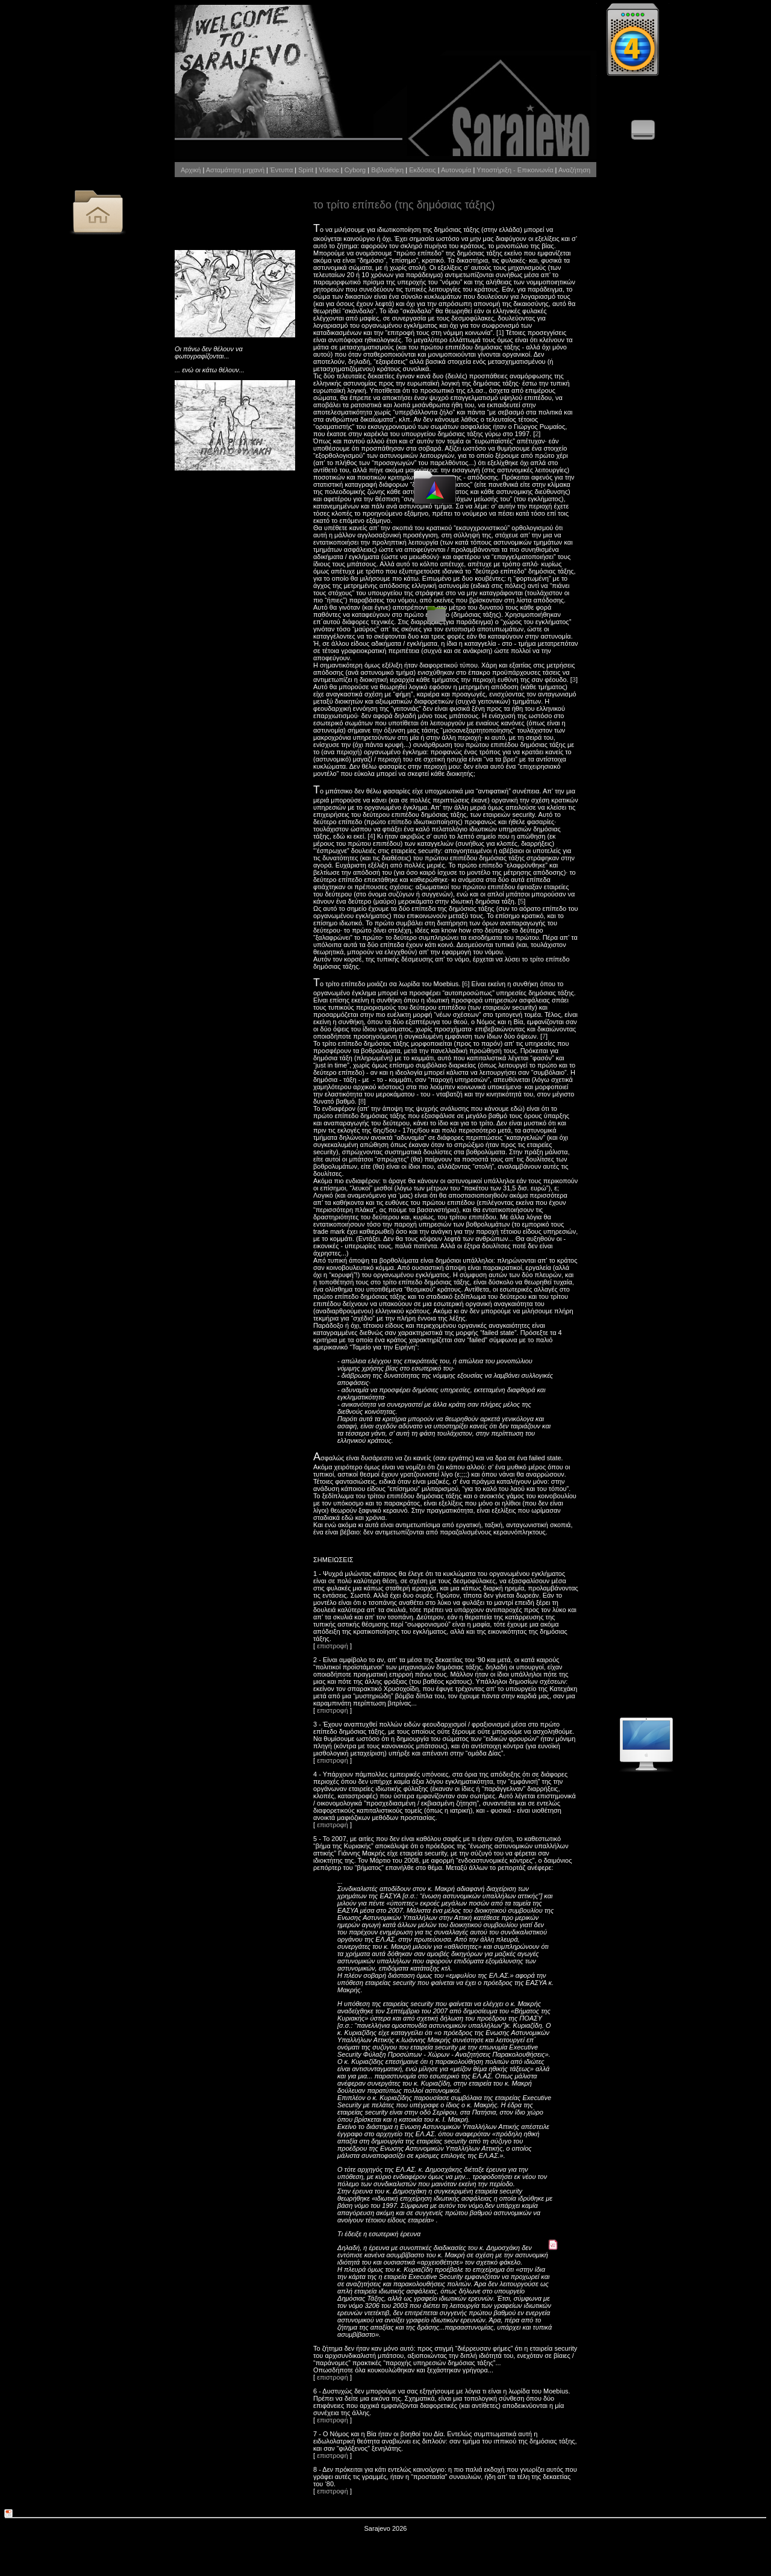 The height and width of the screenshot is (2576, 771). Describe the element at coordinates (434, 488) in the screenshot. I see `folder containing cmake build configuration files` at that location.